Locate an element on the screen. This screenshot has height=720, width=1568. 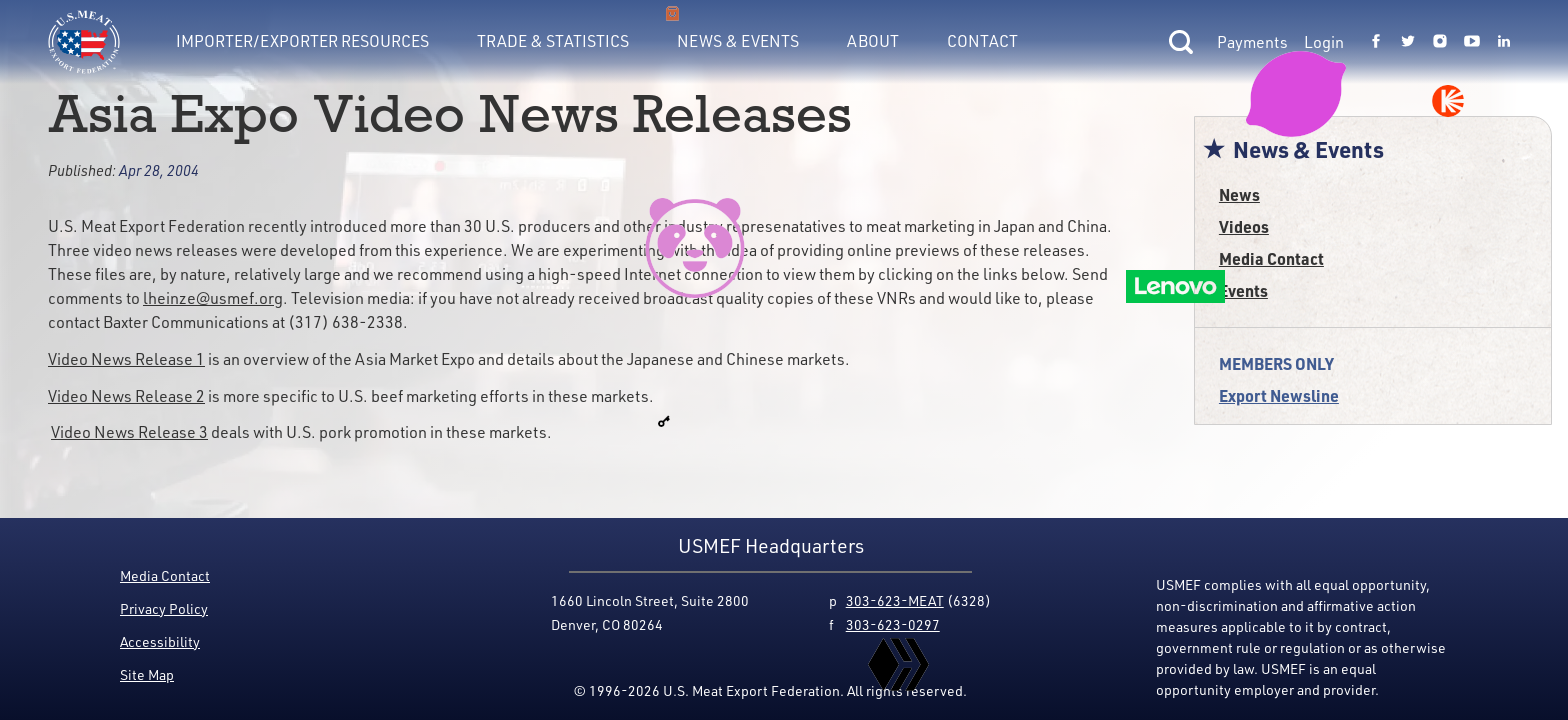
HelloFresh app or website logo is located at coordinates (1296, 94).